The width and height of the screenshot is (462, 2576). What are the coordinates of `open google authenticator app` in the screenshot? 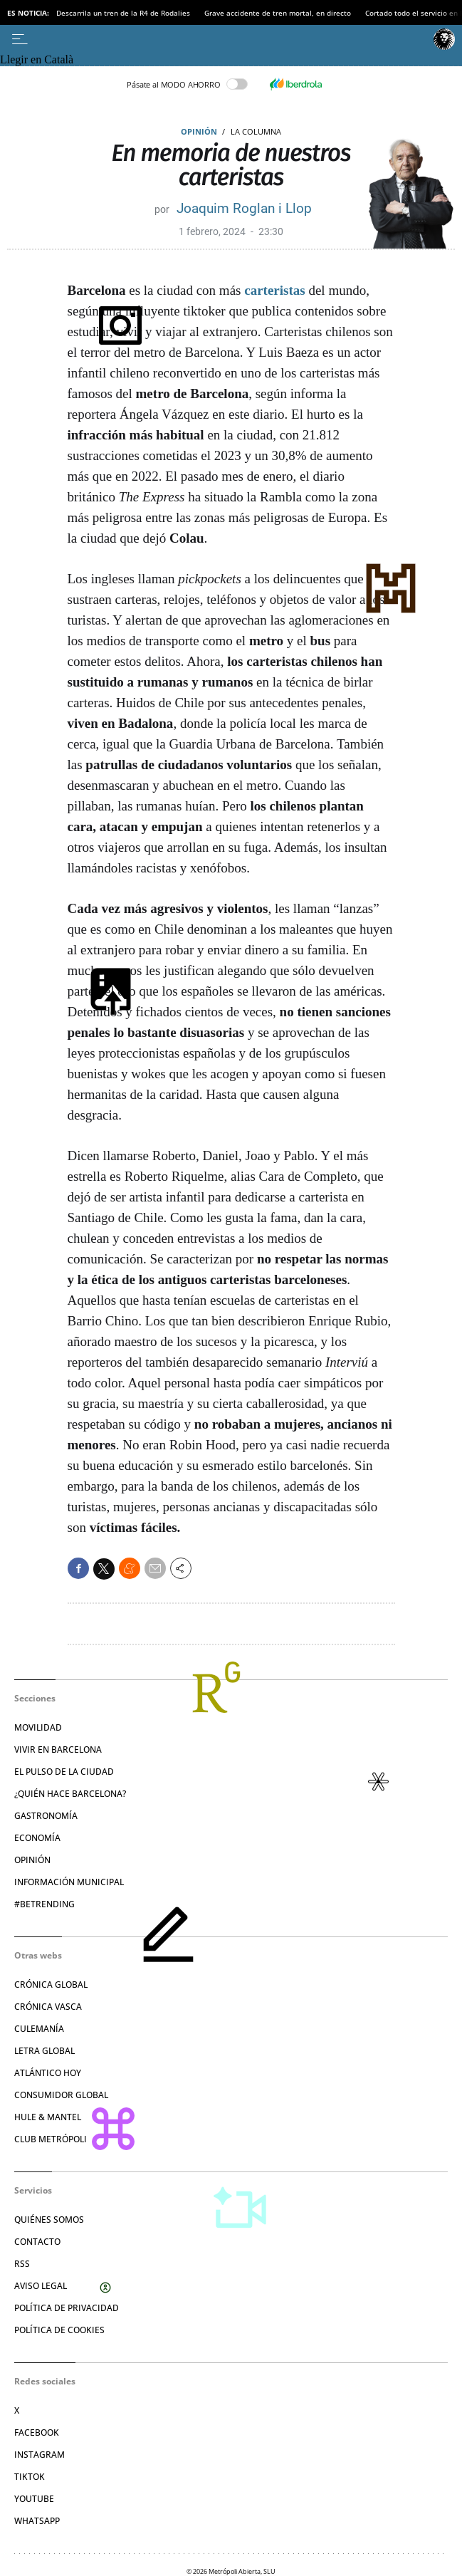 It's located at (378, 1781).